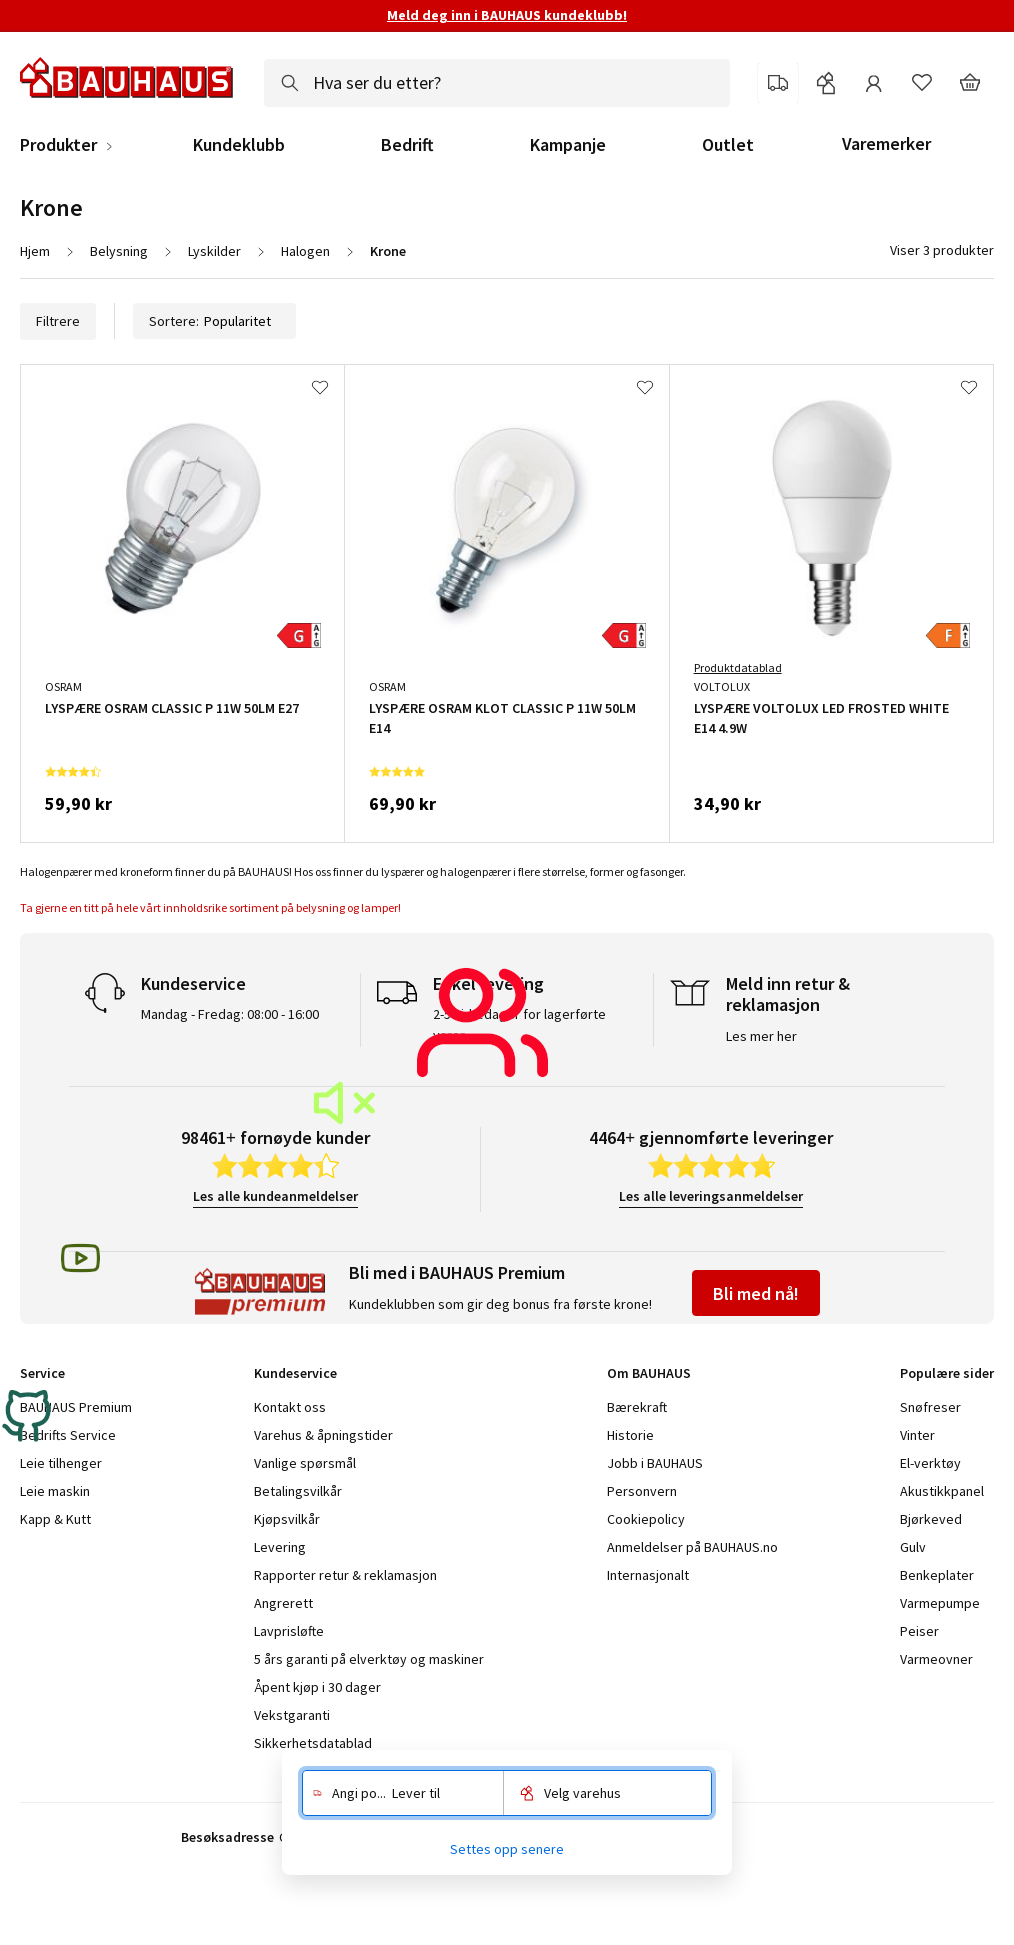  What do you see at coordinates (343, 1103) in the screenshot?
I see `mute audio or sound` at bounding box center [343, 1103].